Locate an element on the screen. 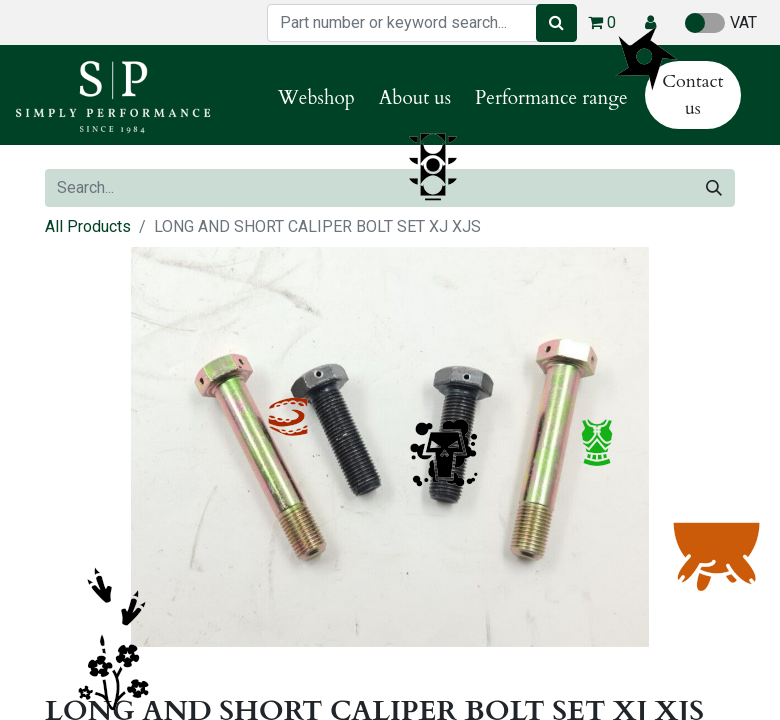 This screenshot has width=780, height=720. flax plant icon for crafting or farming games is located at coordinates (113, 671).